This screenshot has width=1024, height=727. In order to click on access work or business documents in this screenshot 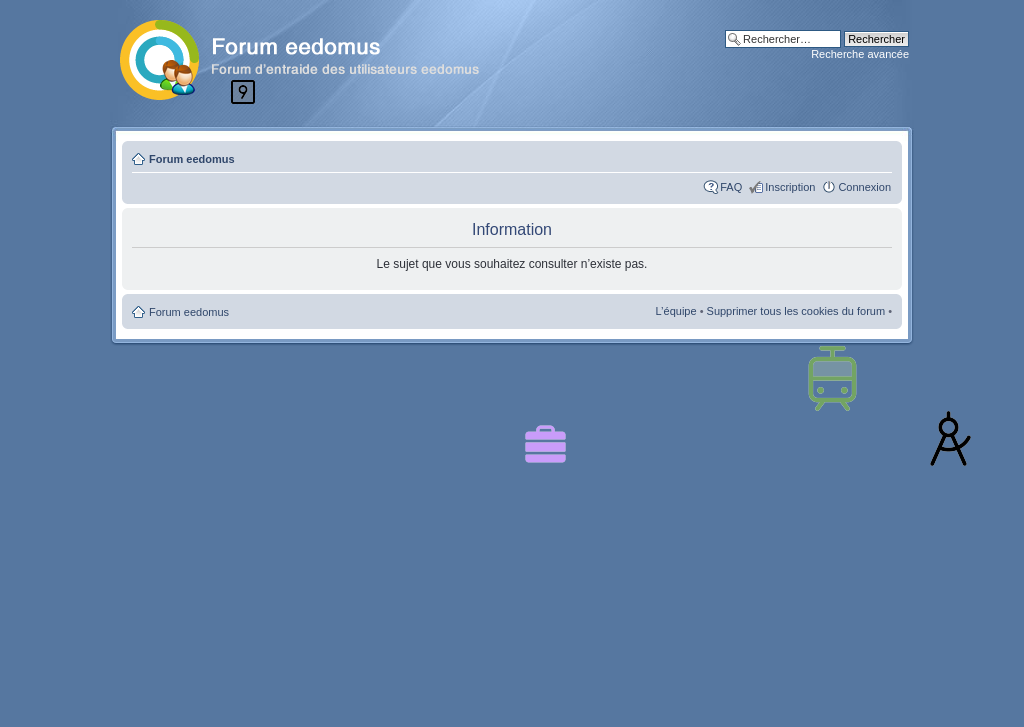, I will do `click(545, 445)`.